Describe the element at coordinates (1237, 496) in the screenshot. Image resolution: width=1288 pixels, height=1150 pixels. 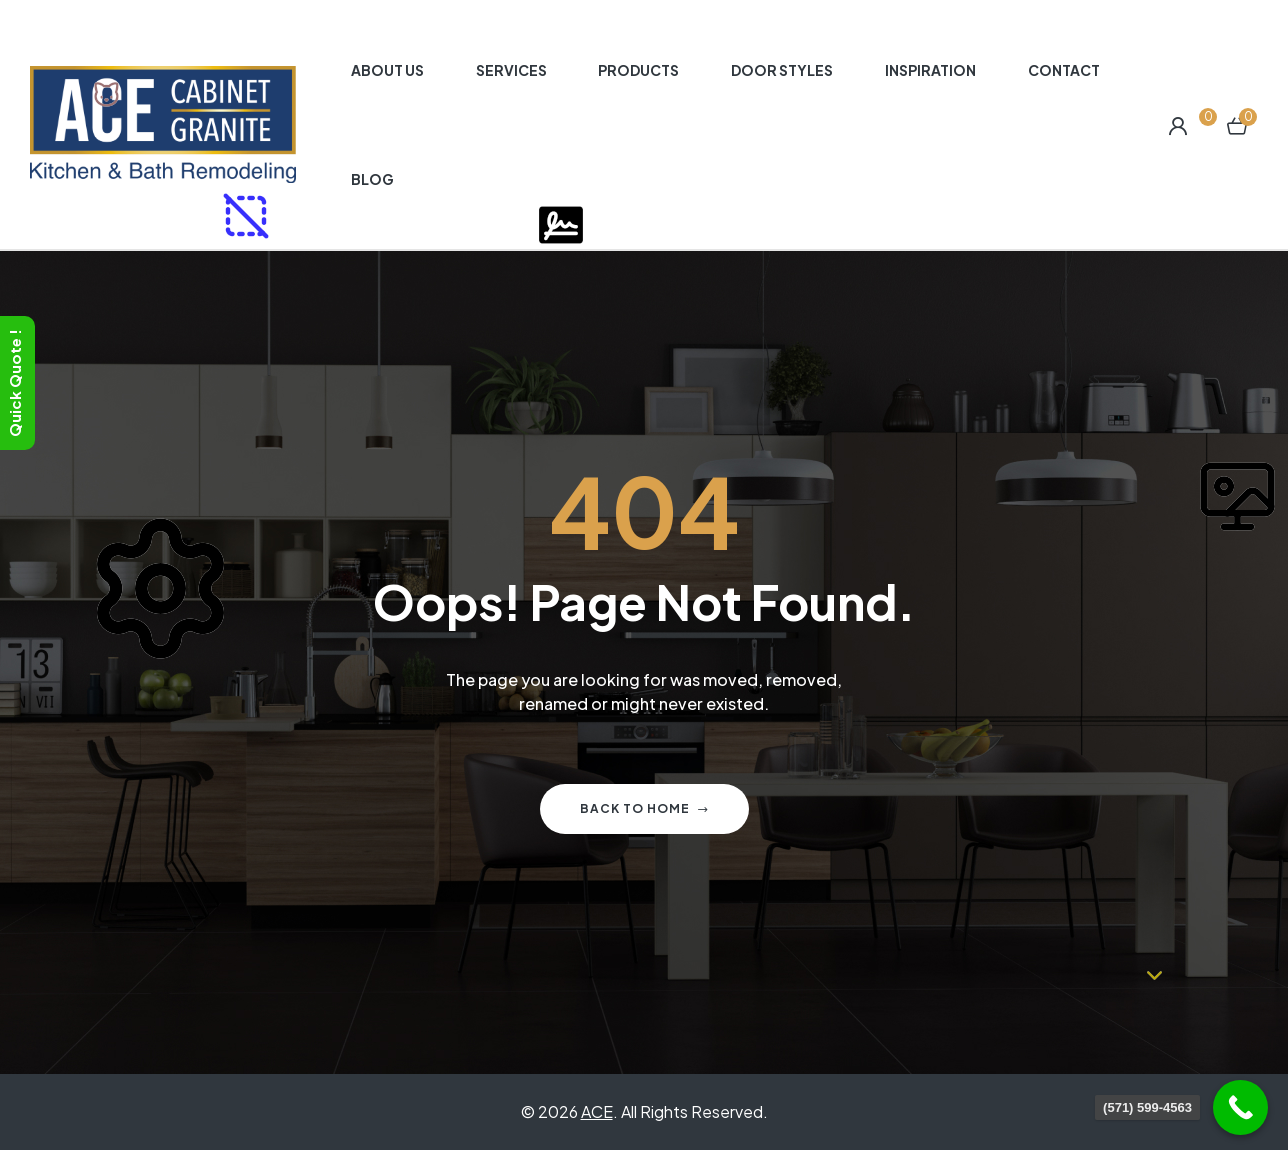
I see `change desktop wallpaper` at that location.